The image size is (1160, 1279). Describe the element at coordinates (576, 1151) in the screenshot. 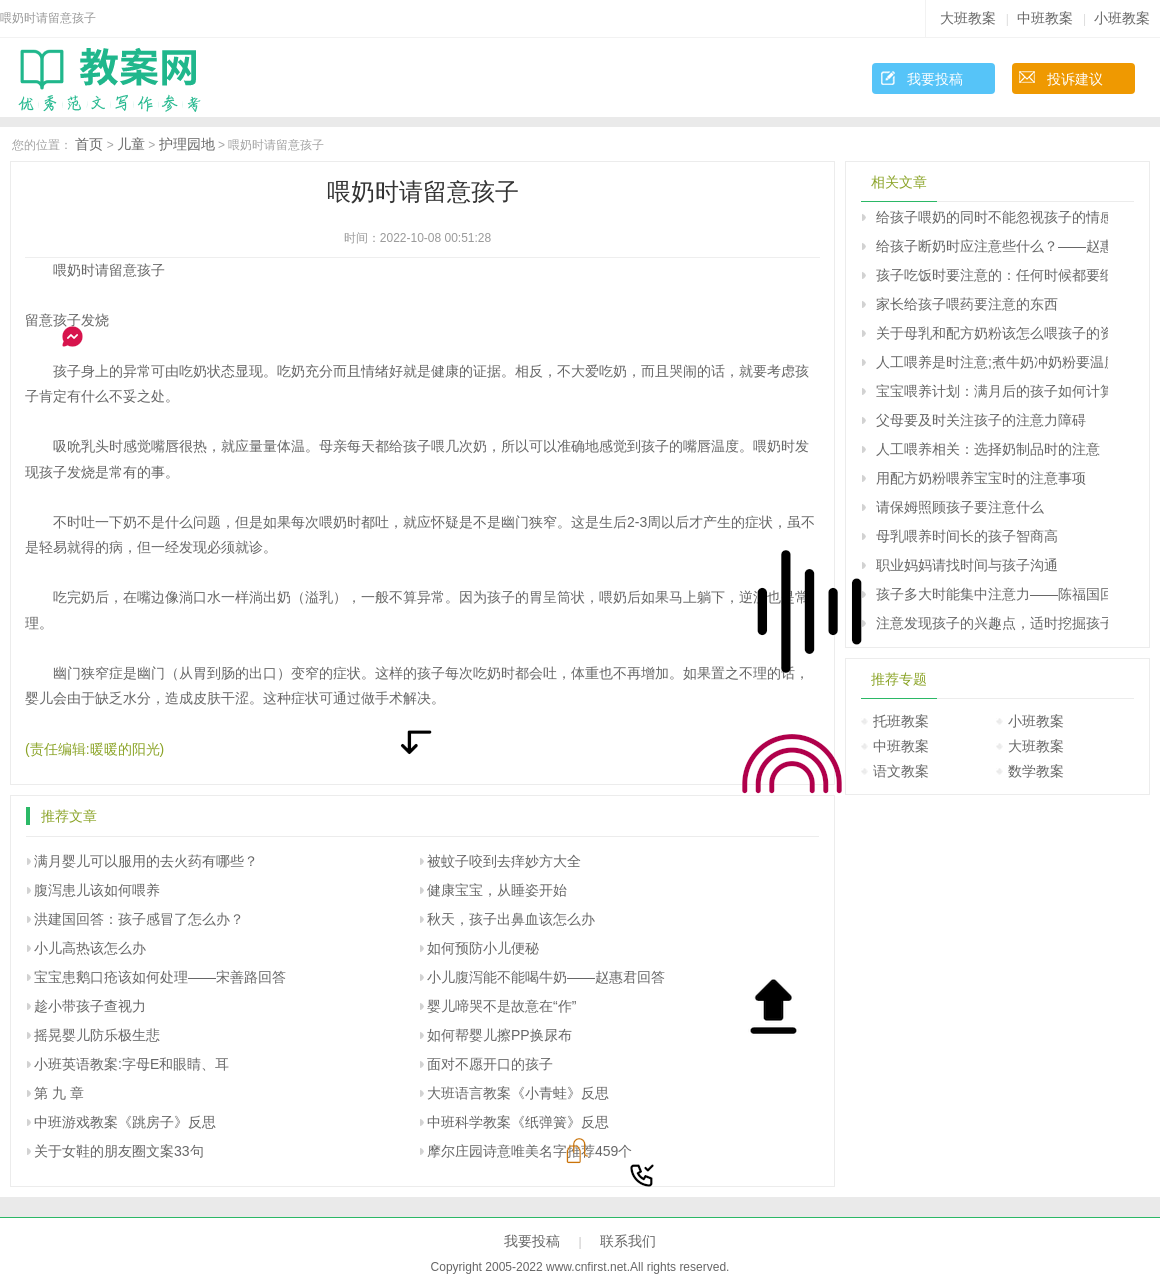

I see `browse tea or hot beverage options` at that location.